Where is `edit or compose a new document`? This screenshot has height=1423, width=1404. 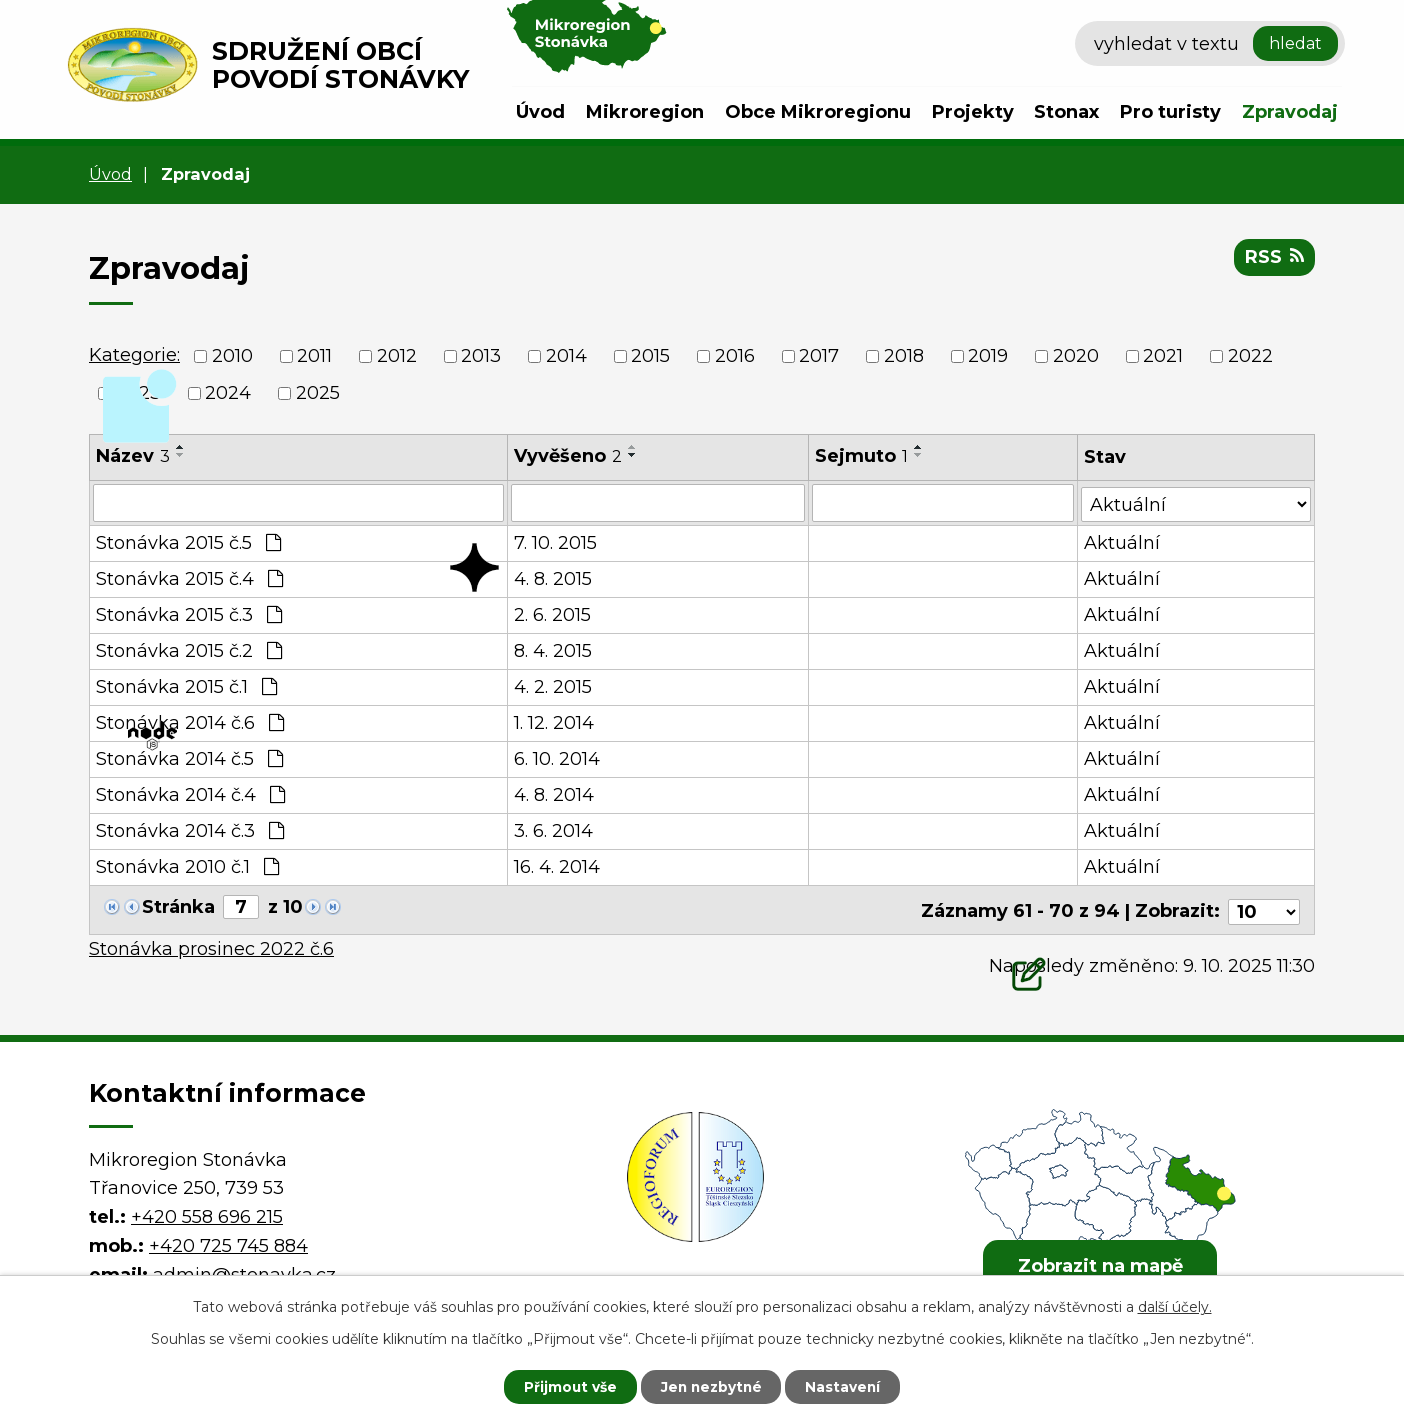 edit or compose a new document is located at coordinates (1029, 974).